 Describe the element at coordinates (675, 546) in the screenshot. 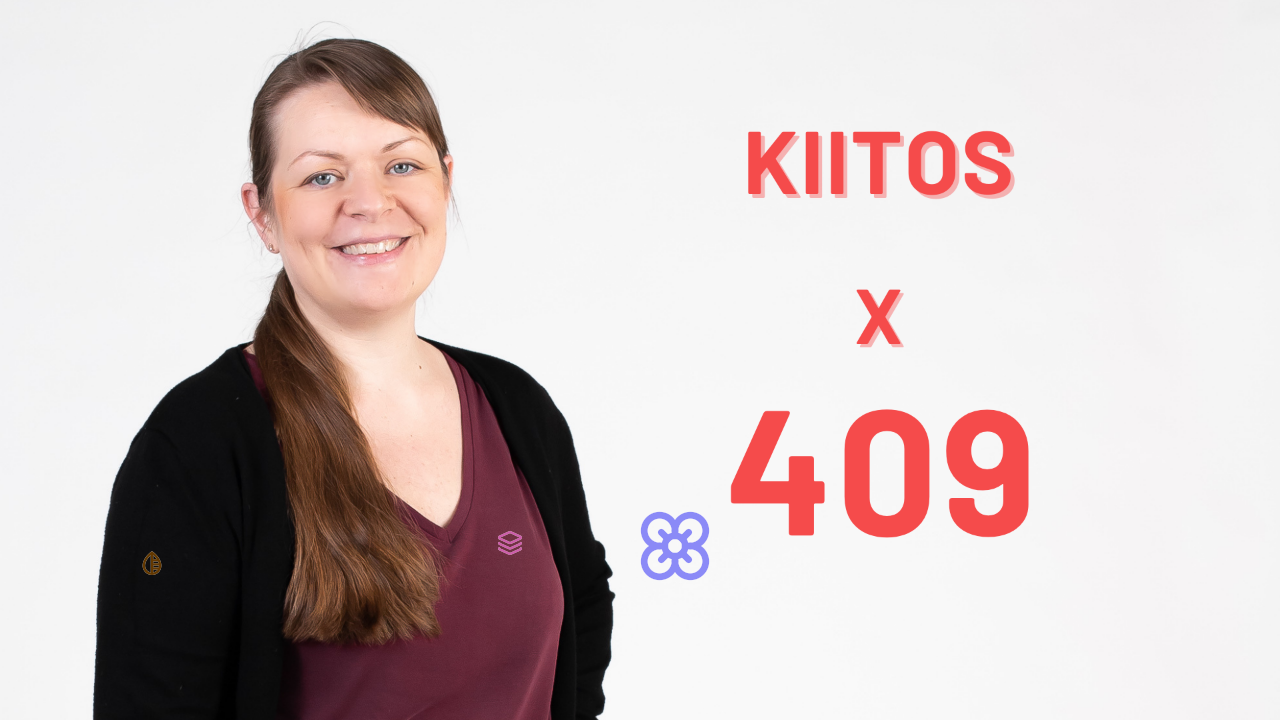

I see `access nature or garden-related content` at that location.